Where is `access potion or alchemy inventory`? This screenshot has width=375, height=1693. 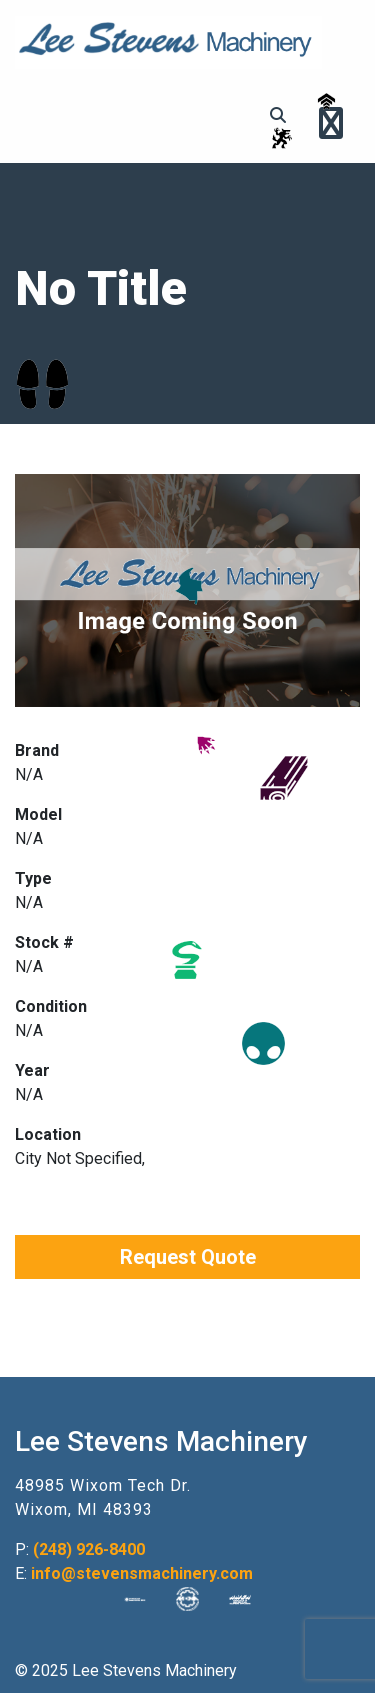
access potion or alchemy inventory is located at coordinates (185, 959).